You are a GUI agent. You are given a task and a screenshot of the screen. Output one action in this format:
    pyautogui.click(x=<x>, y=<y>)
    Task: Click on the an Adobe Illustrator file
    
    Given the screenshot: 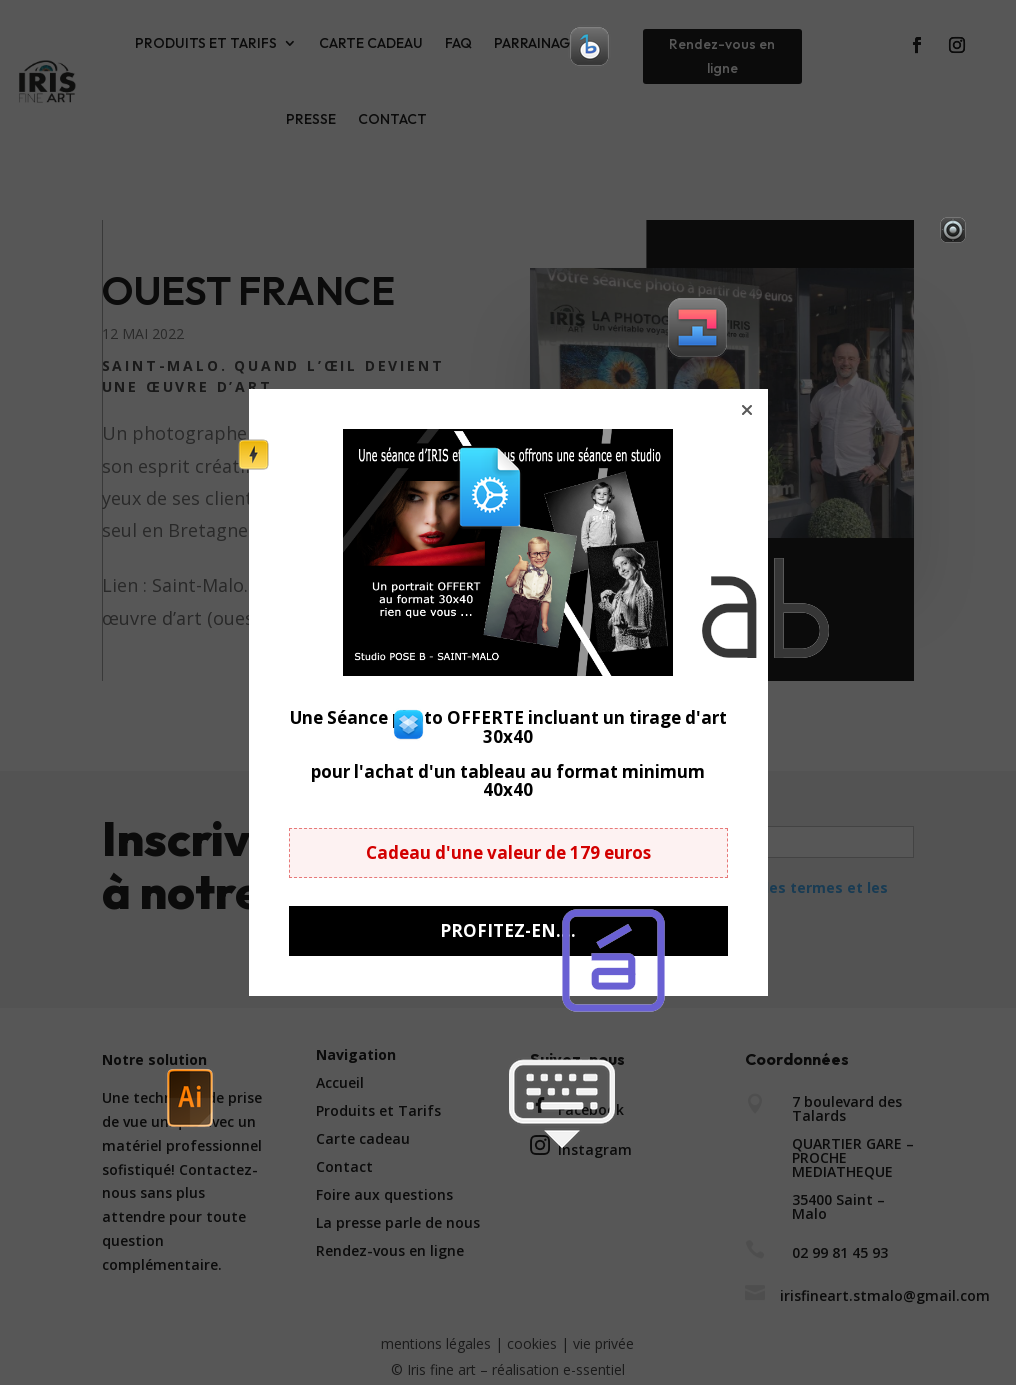 What is the action you would take?
    pyautogui.click(x=190, y=1098)
    